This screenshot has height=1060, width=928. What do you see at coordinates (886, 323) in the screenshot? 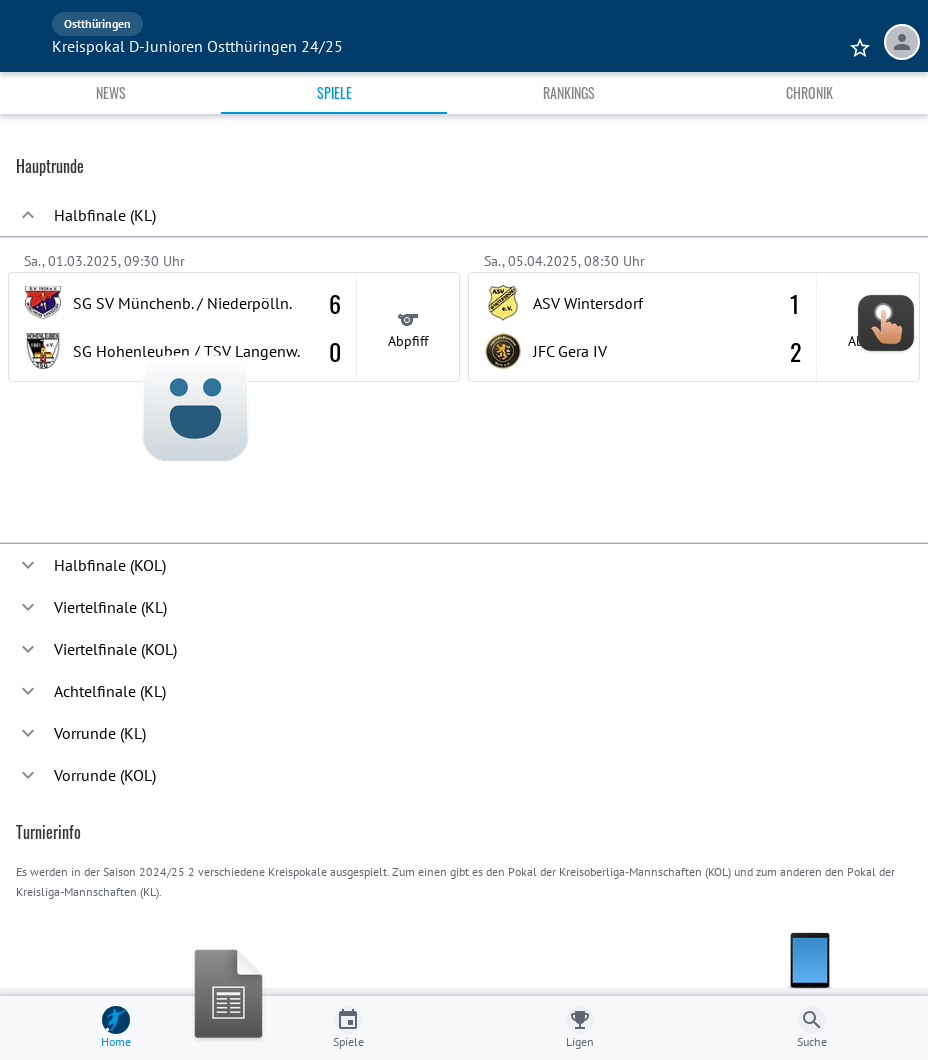
I see `touchscreen input settings` at bounding box center [886, 323].